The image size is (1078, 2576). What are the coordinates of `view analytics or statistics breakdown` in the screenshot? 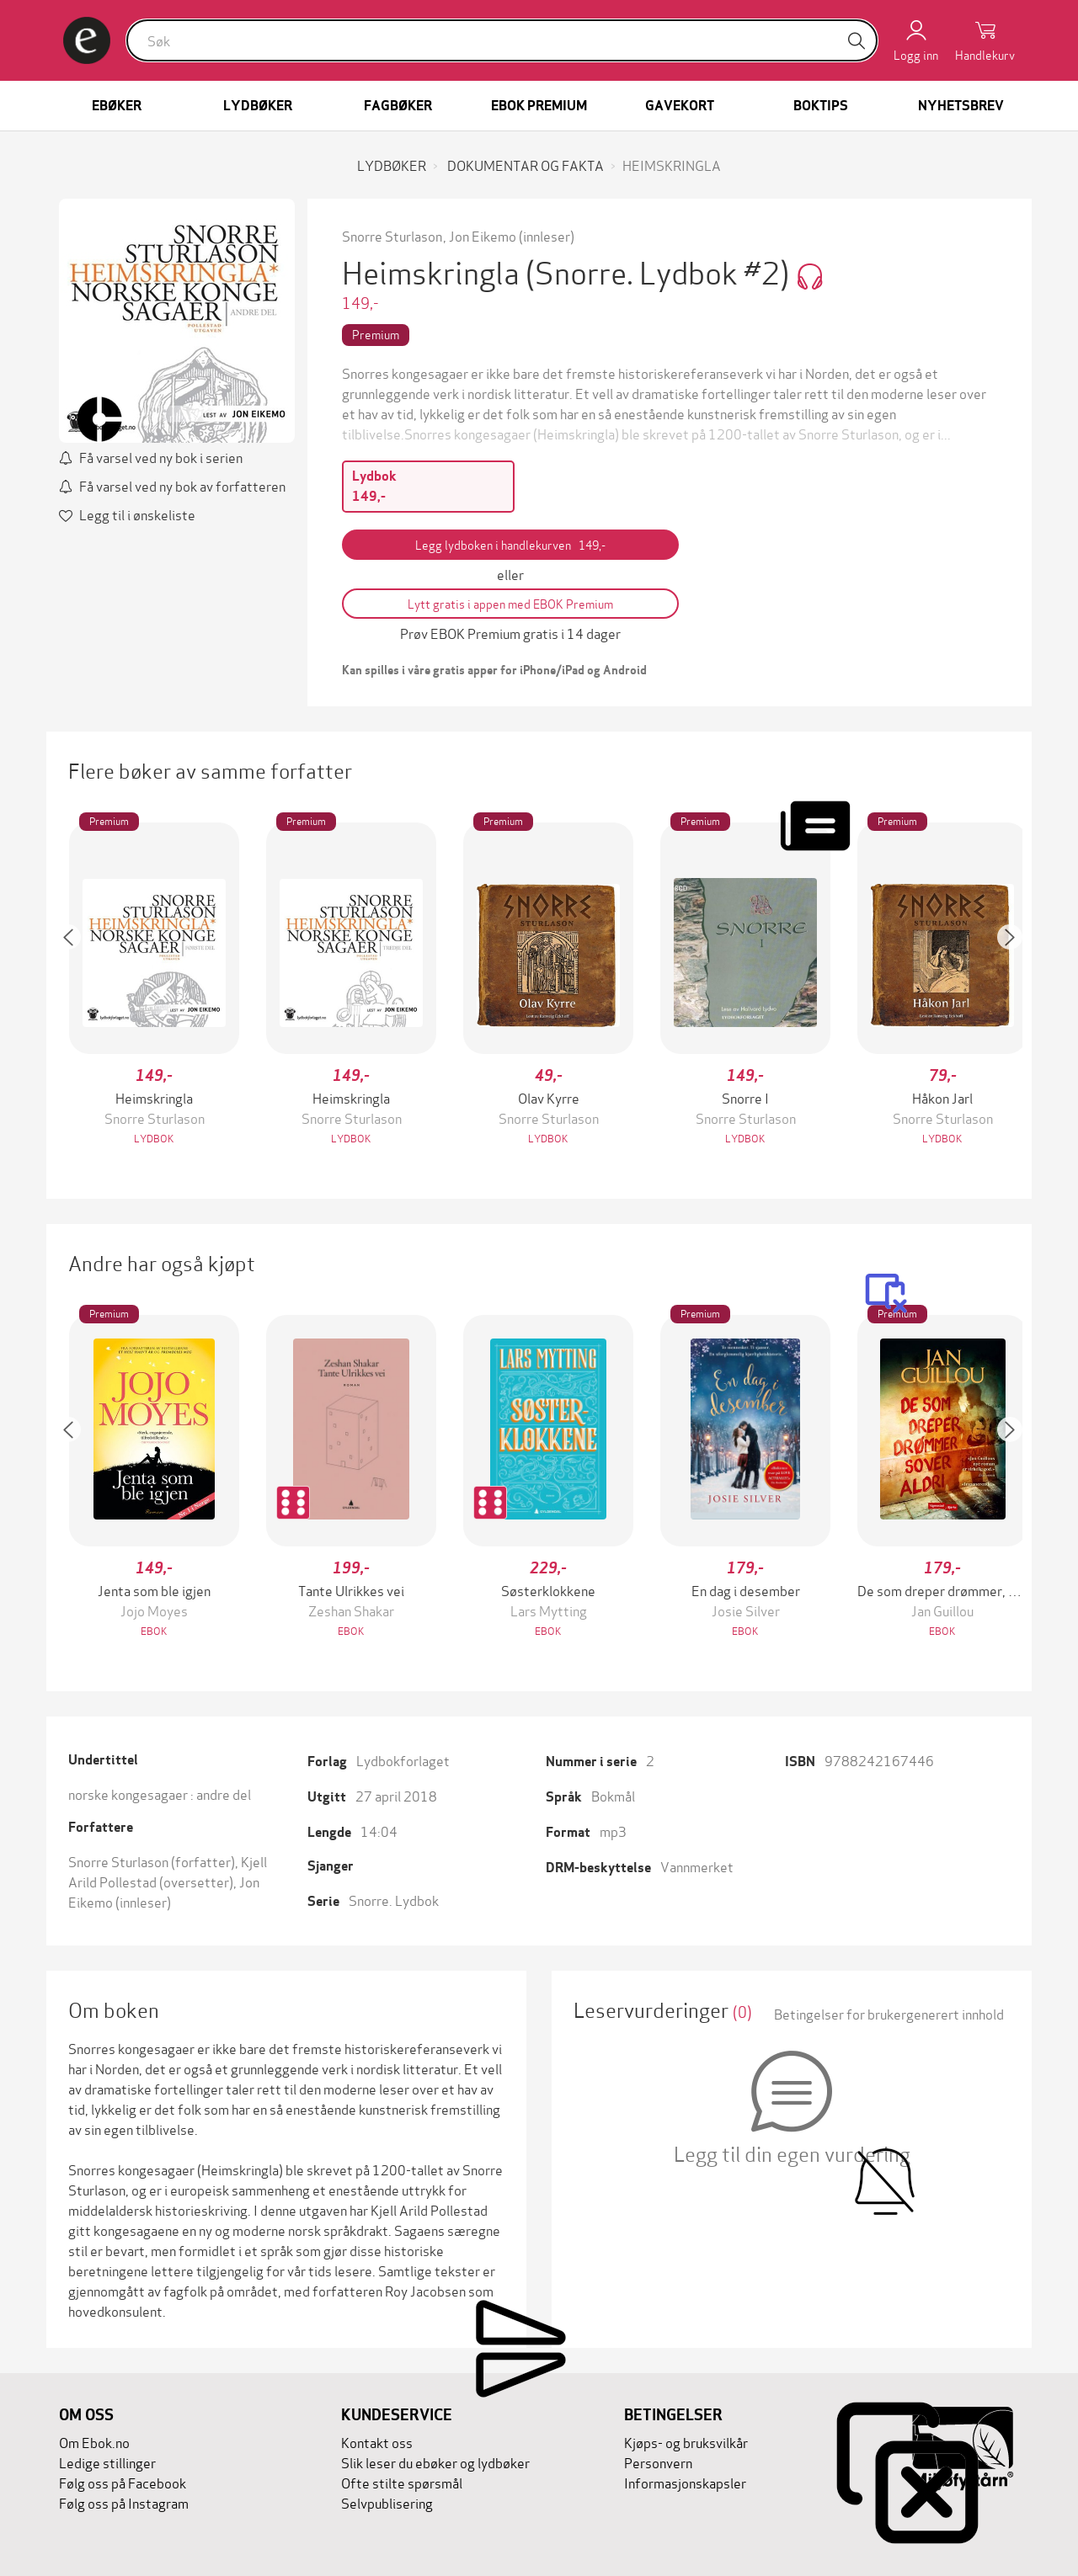 It's located at (99, 419).